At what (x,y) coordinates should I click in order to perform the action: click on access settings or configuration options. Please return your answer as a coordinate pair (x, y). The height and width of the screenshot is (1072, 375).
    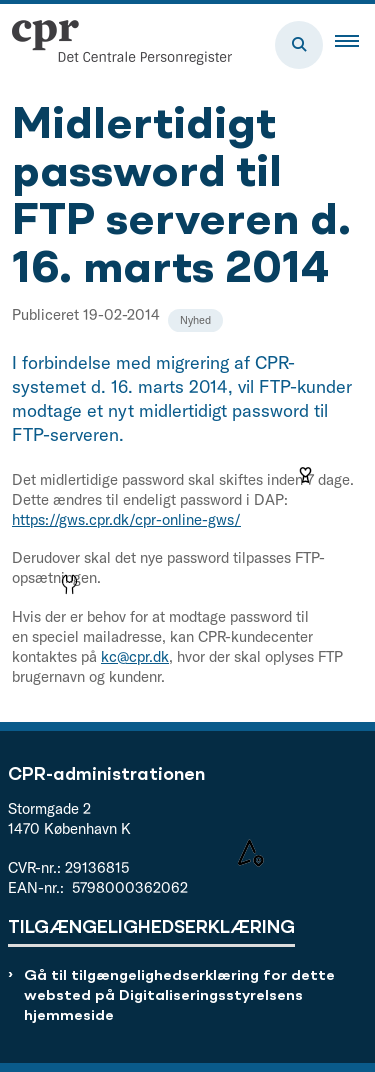
    Looking at the image, I should click on (69, 584).